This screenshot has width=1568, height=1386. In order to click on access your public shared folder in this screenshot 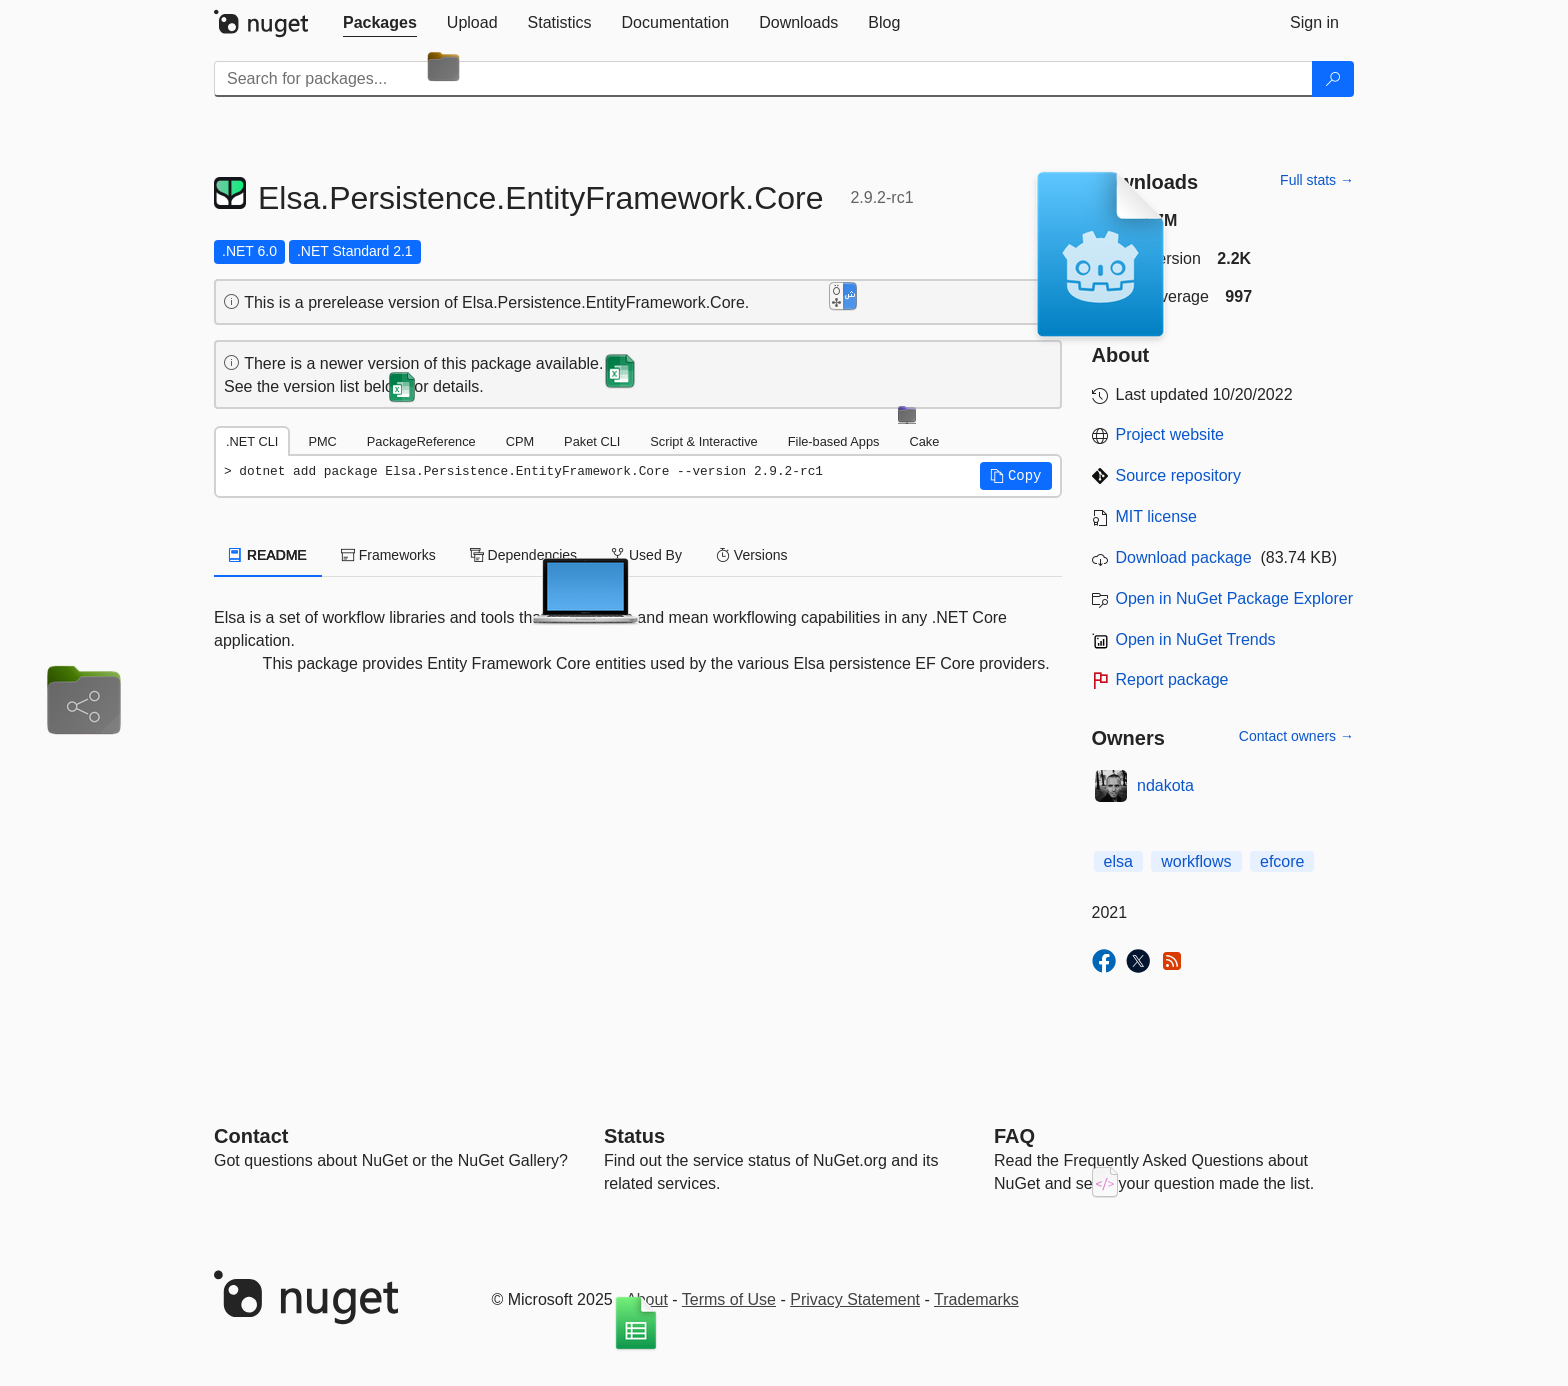, I will do `click(84, 700)`.